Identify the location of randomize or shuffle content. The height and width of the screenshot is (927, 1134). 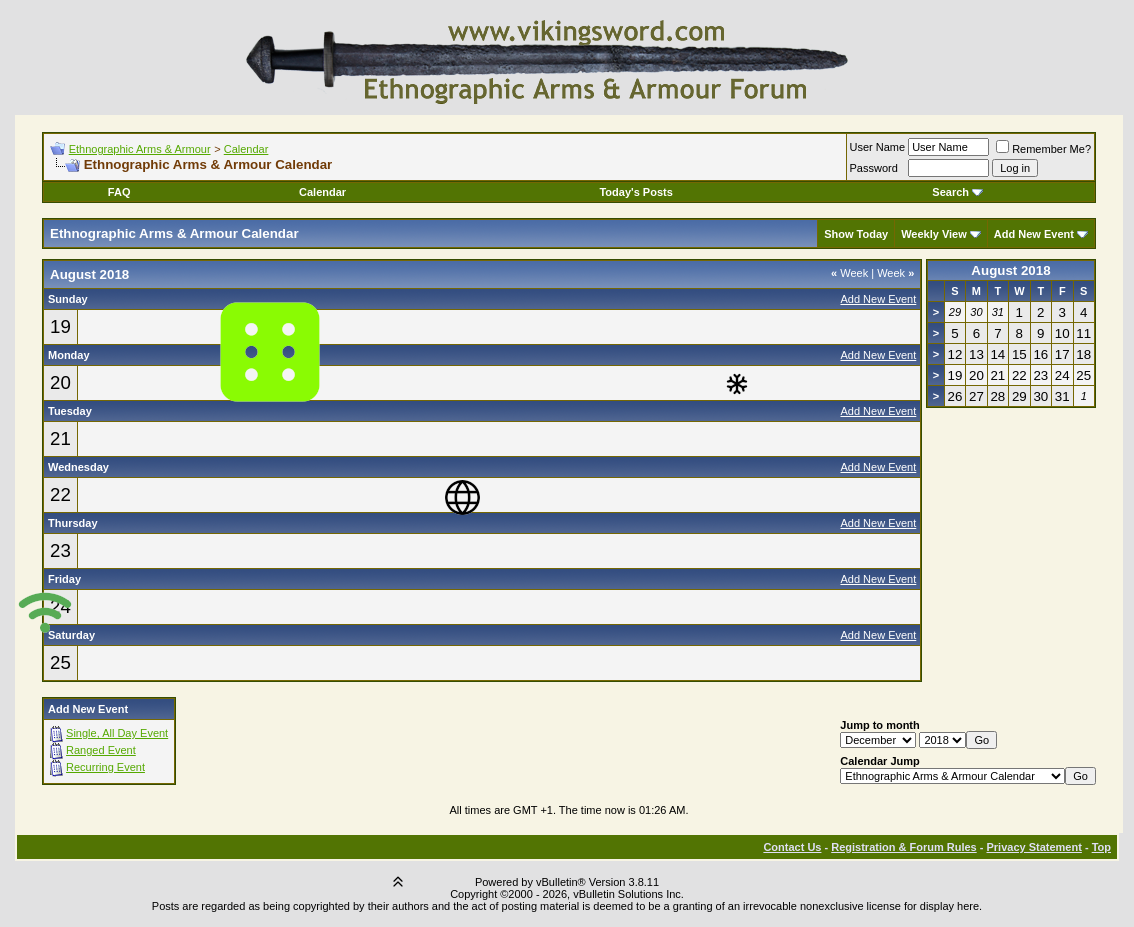
(270, 352).